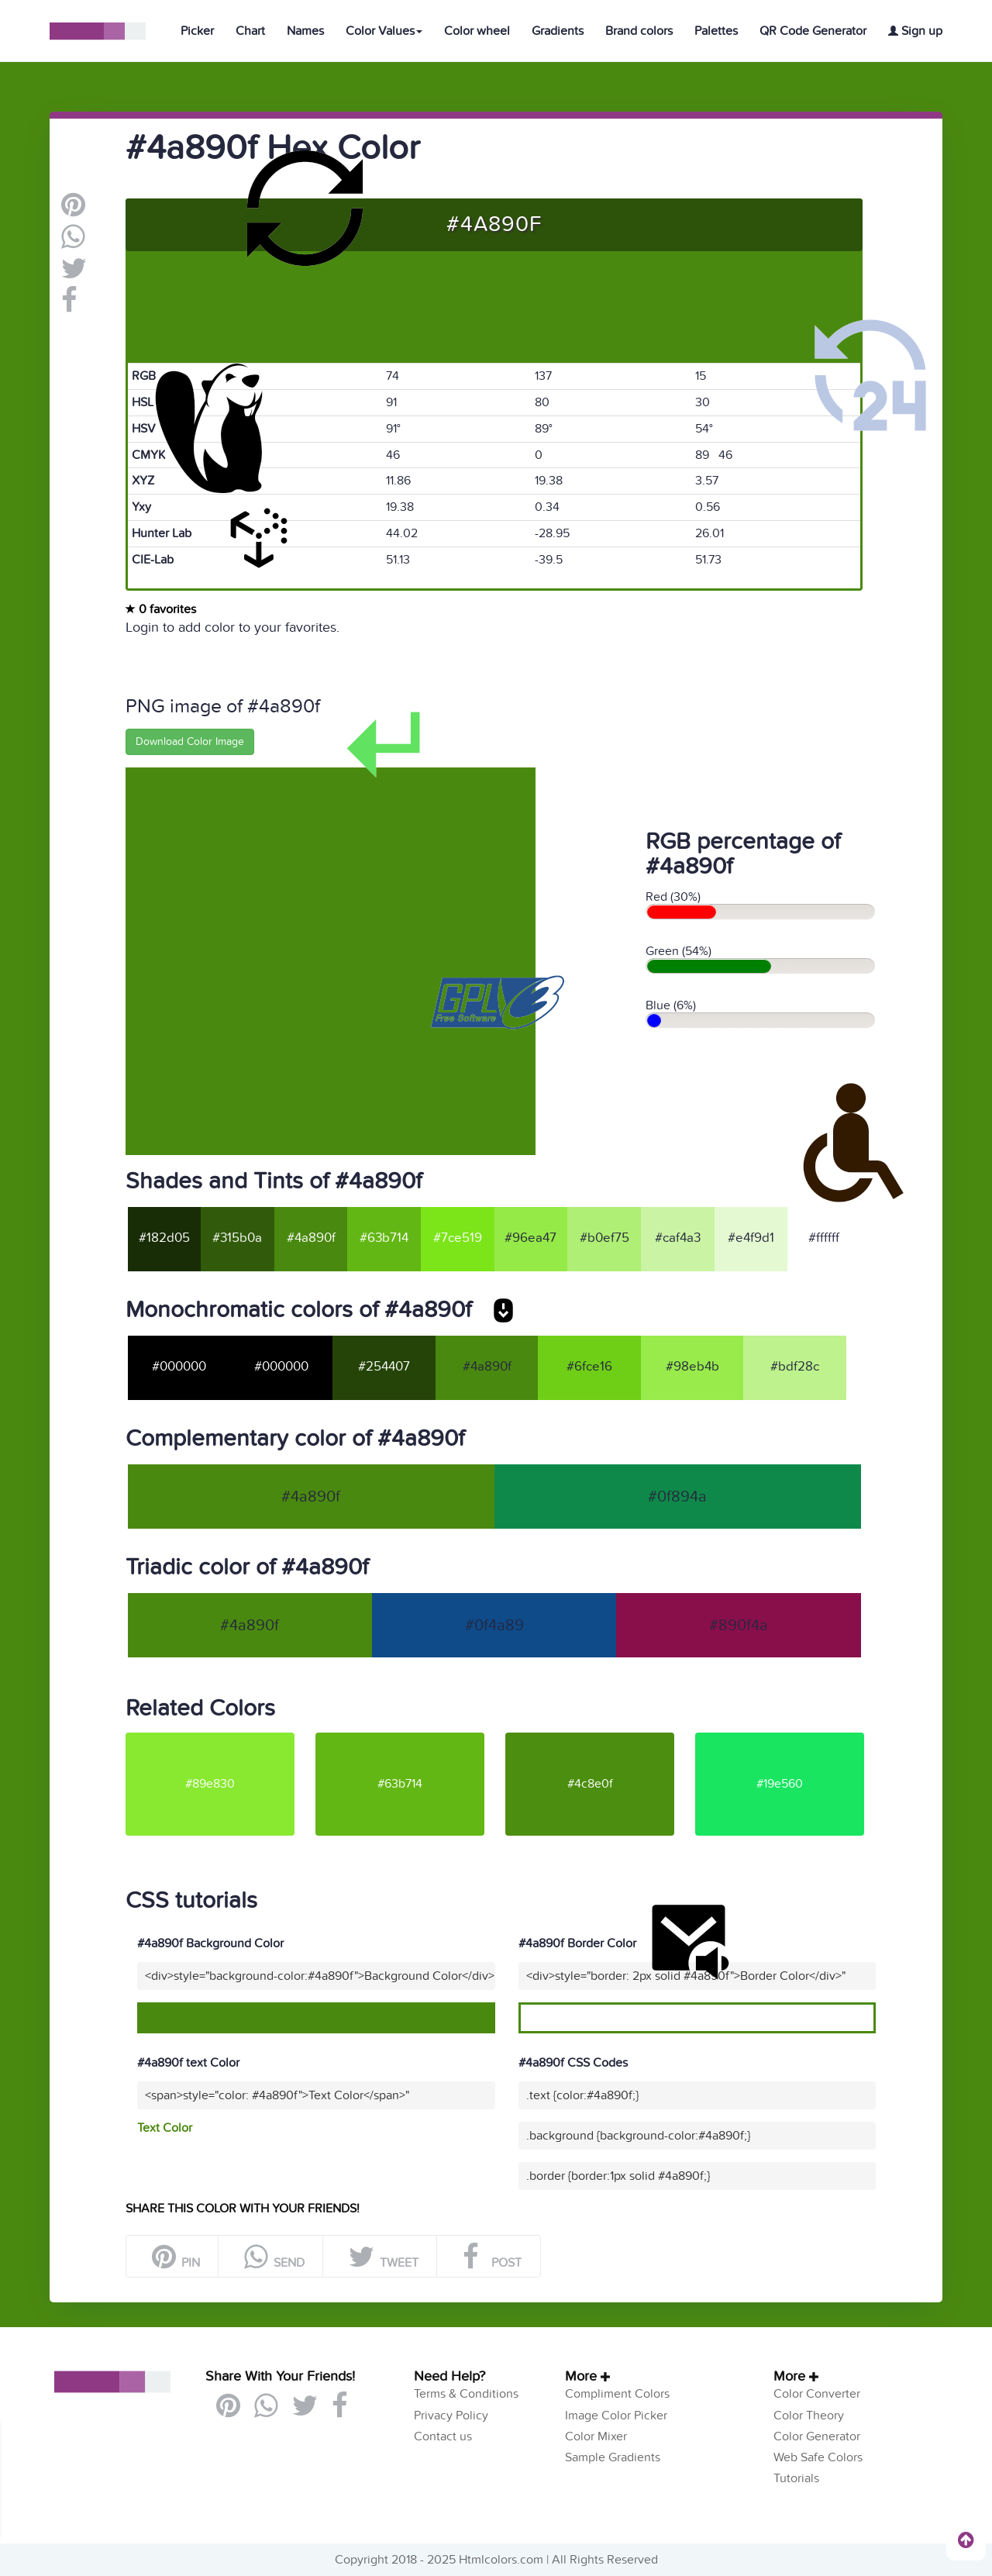  What do you see at coordinates (208, 428) in the screenshot?
I see `open dbeaver database management application` at bounding box center [208, 428].